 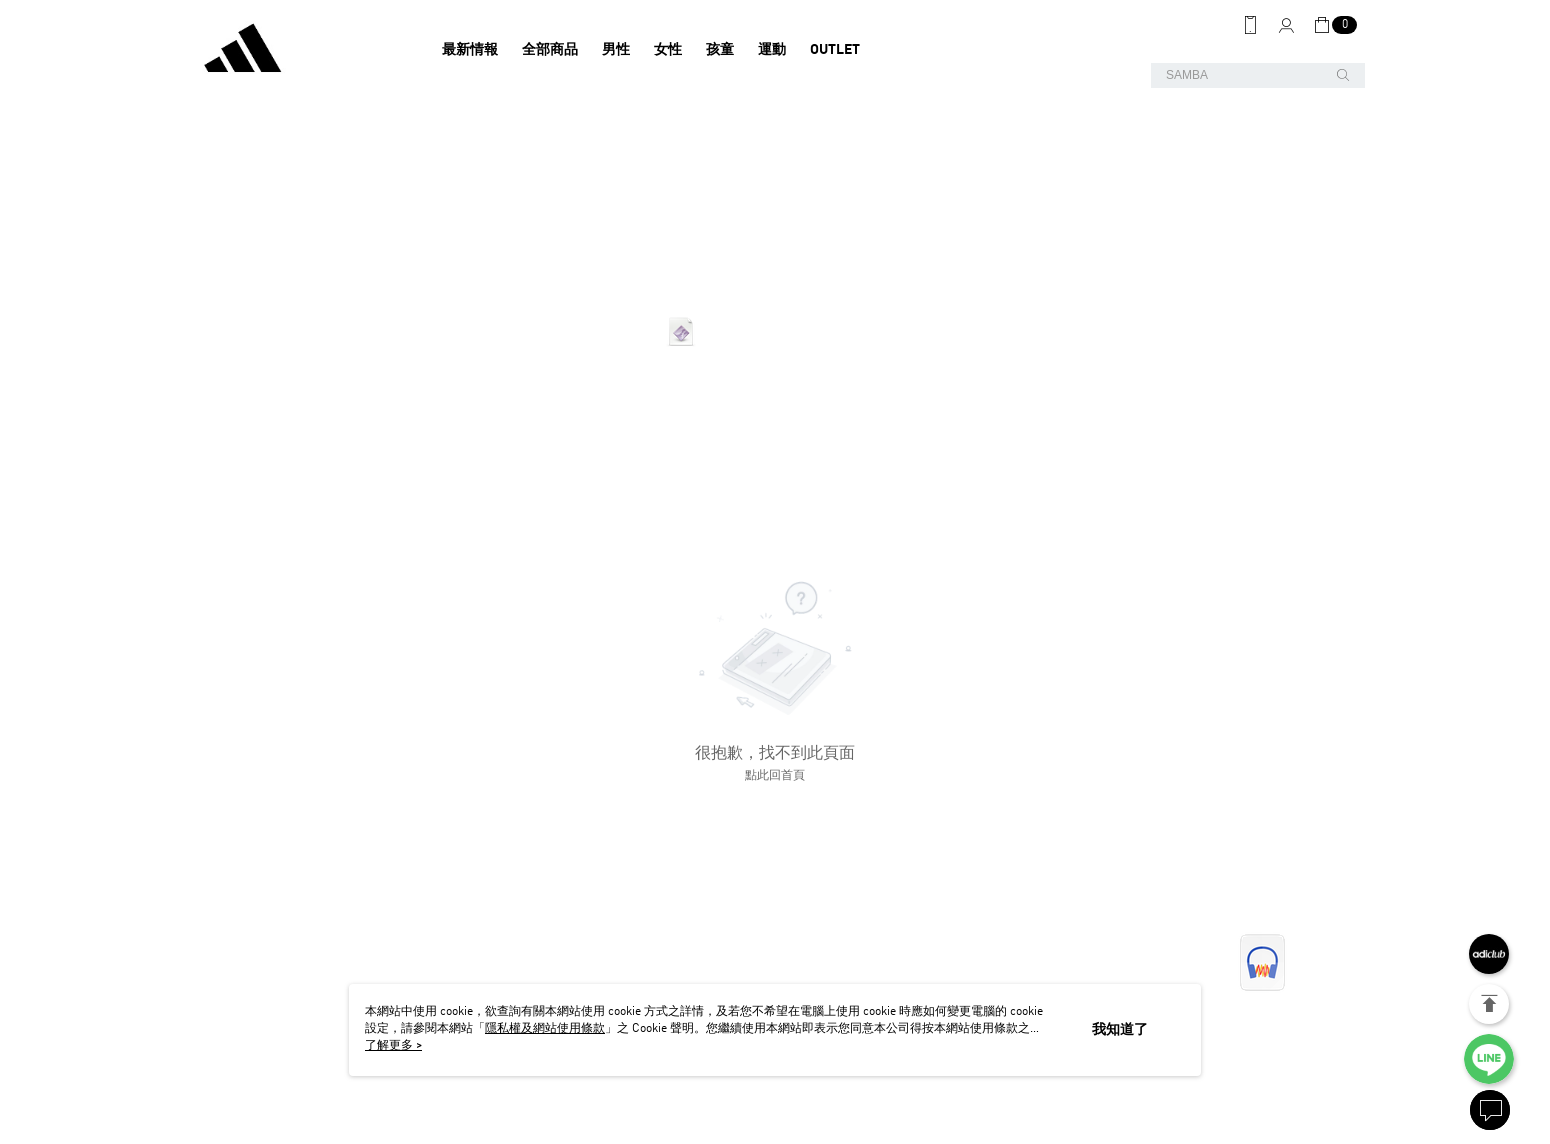 What do you see at coordinates (1262, 962) in the screenshot?
I see `an audacity audio project file` at bounding box center [1262, 962].